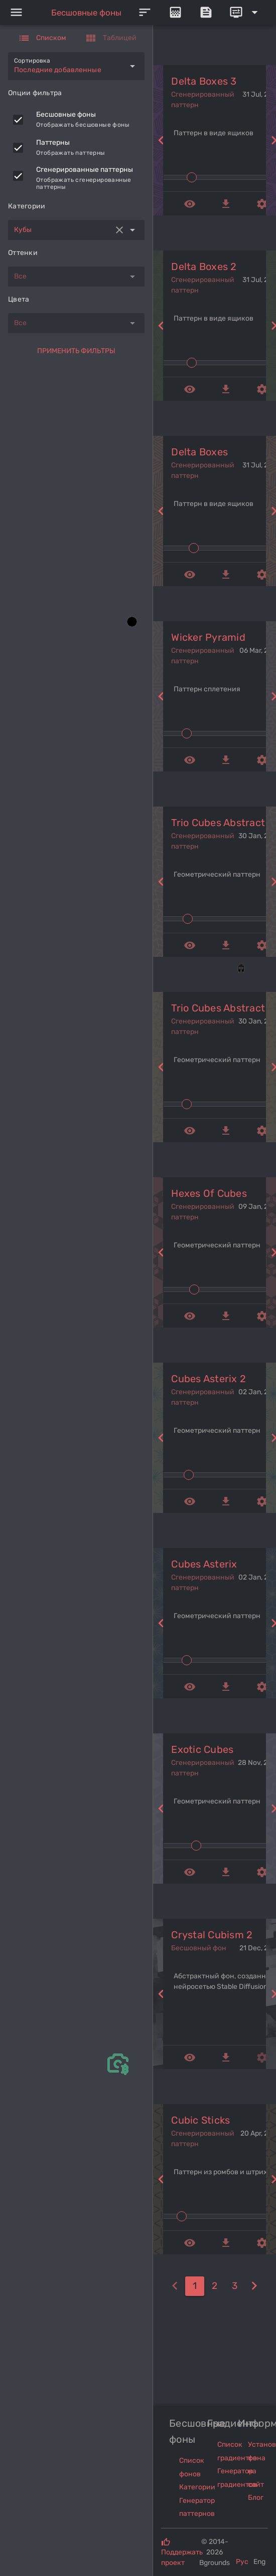  What do you see at coordinates (241, 968) in the screenshot?
I see `view tram or light rail transit options` at bounding box center [241, 968].